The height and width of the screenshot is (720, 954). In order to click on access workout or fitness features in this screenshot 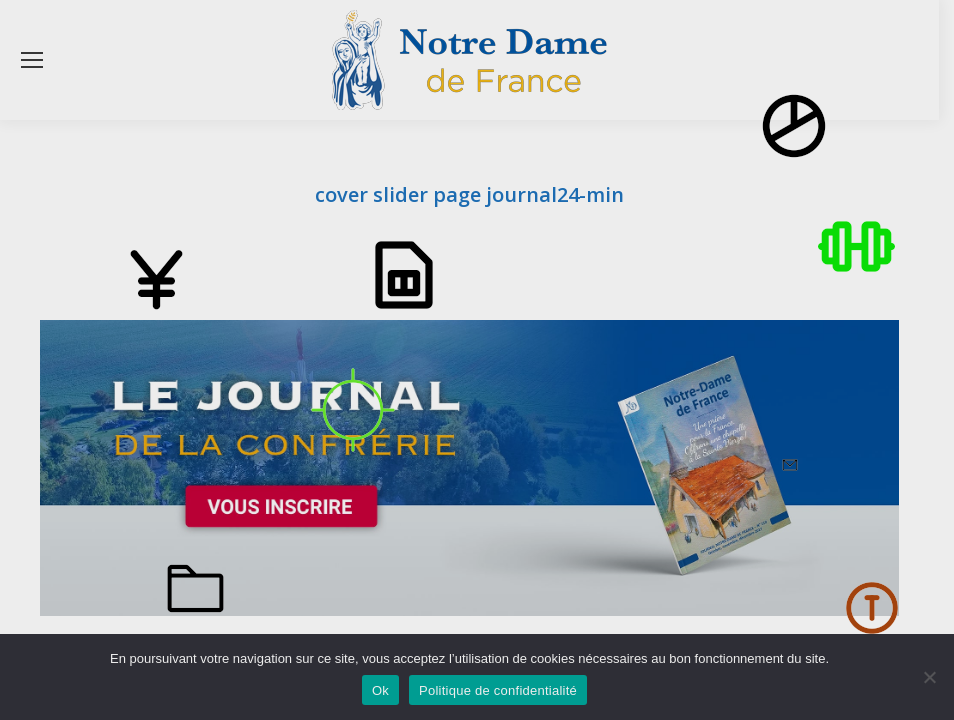, I will do `click(856, 246)`.